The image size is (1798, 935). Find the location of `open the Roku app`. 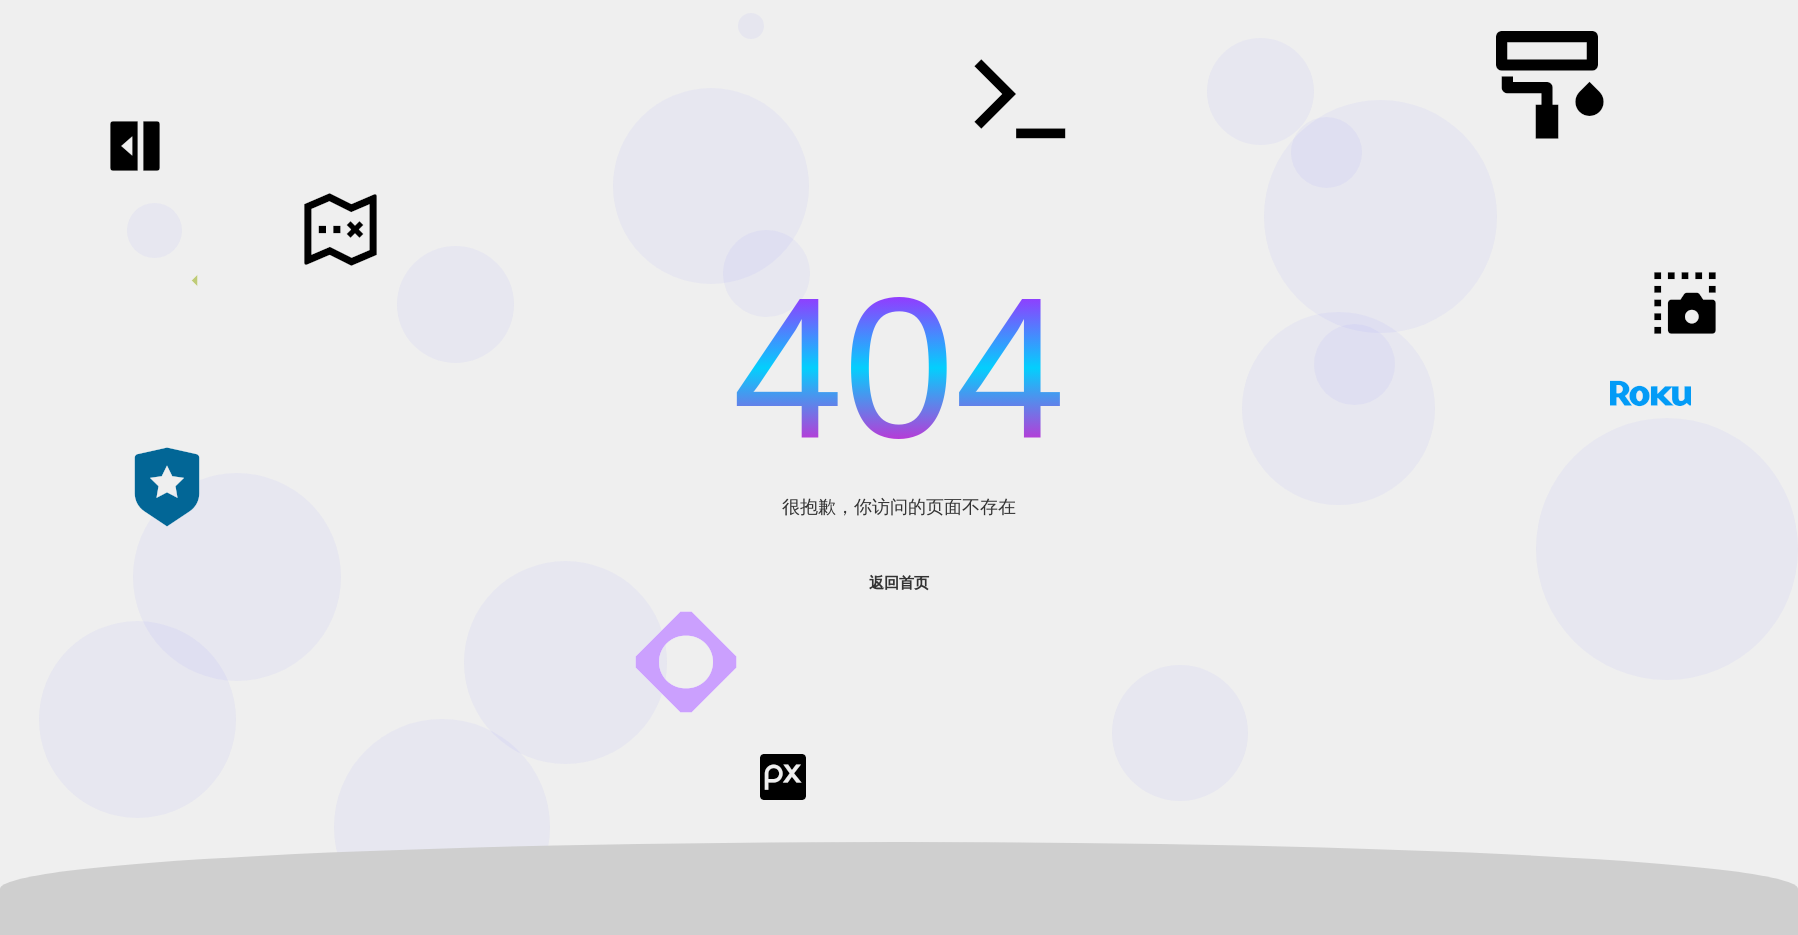

open the Roku app is located at coordinates (1650, 393).